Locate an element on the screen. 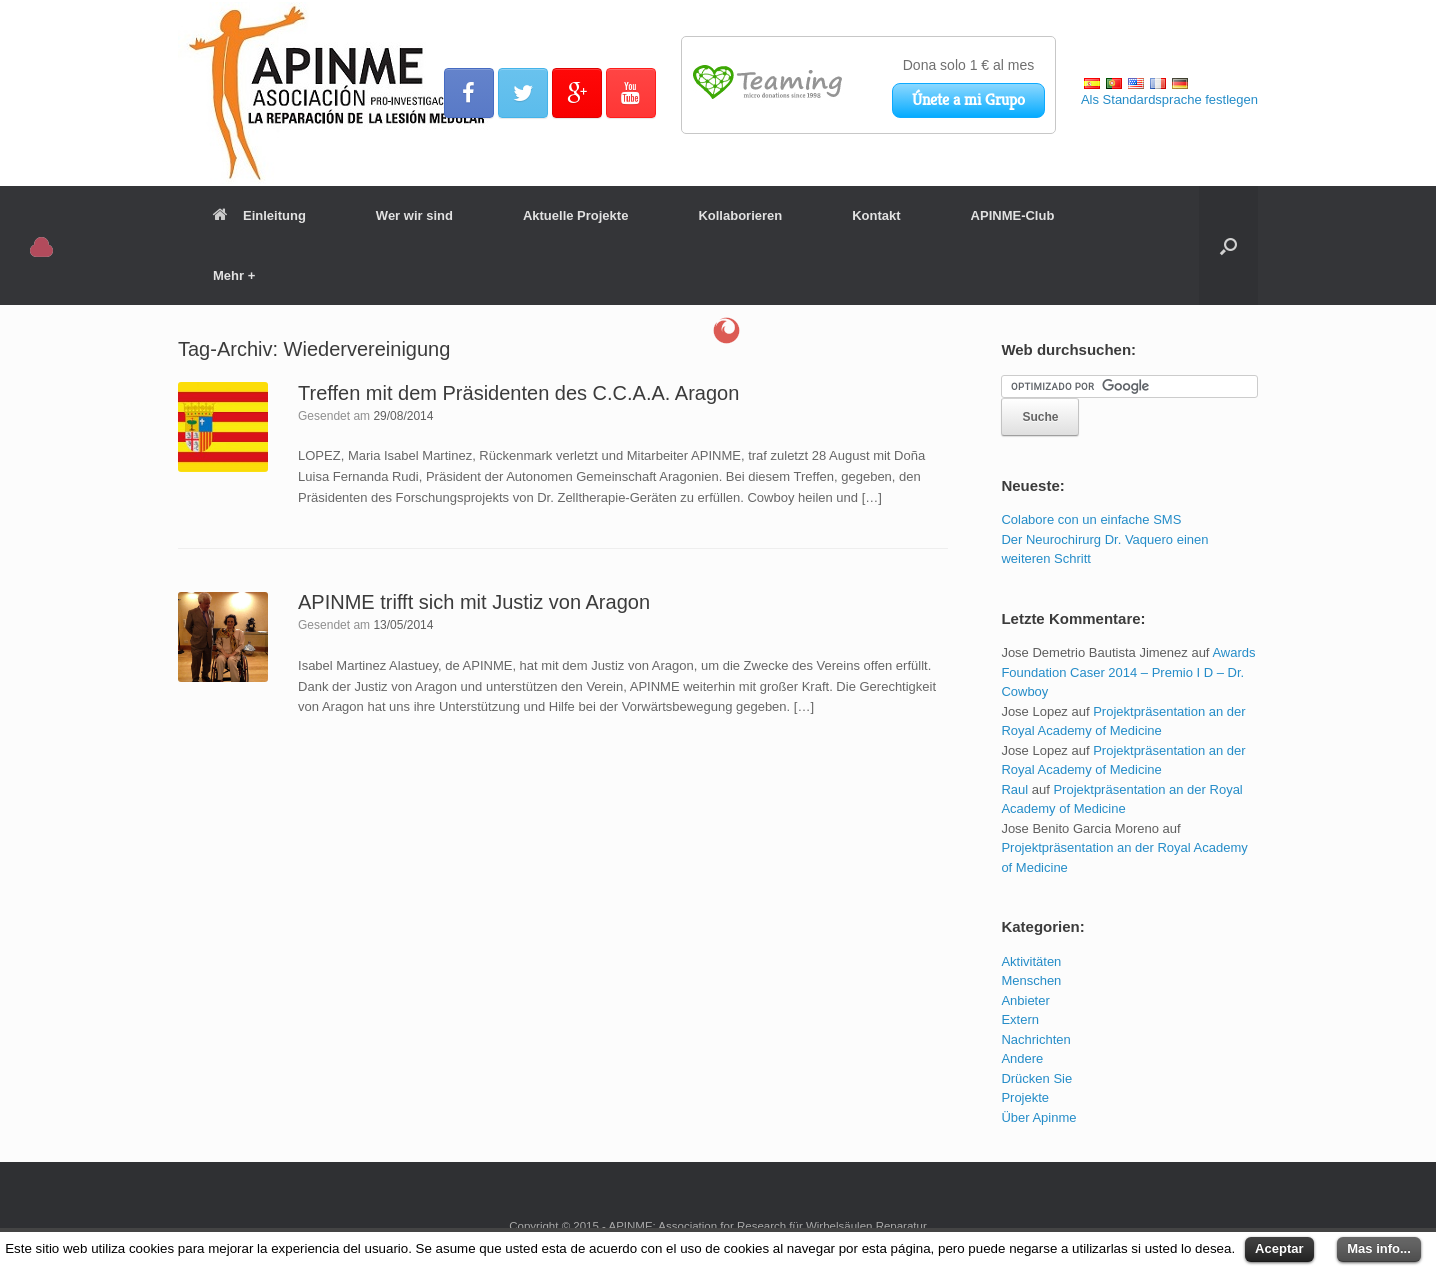  indicates cloudy weather conditions is located at coordinates (41, 247).